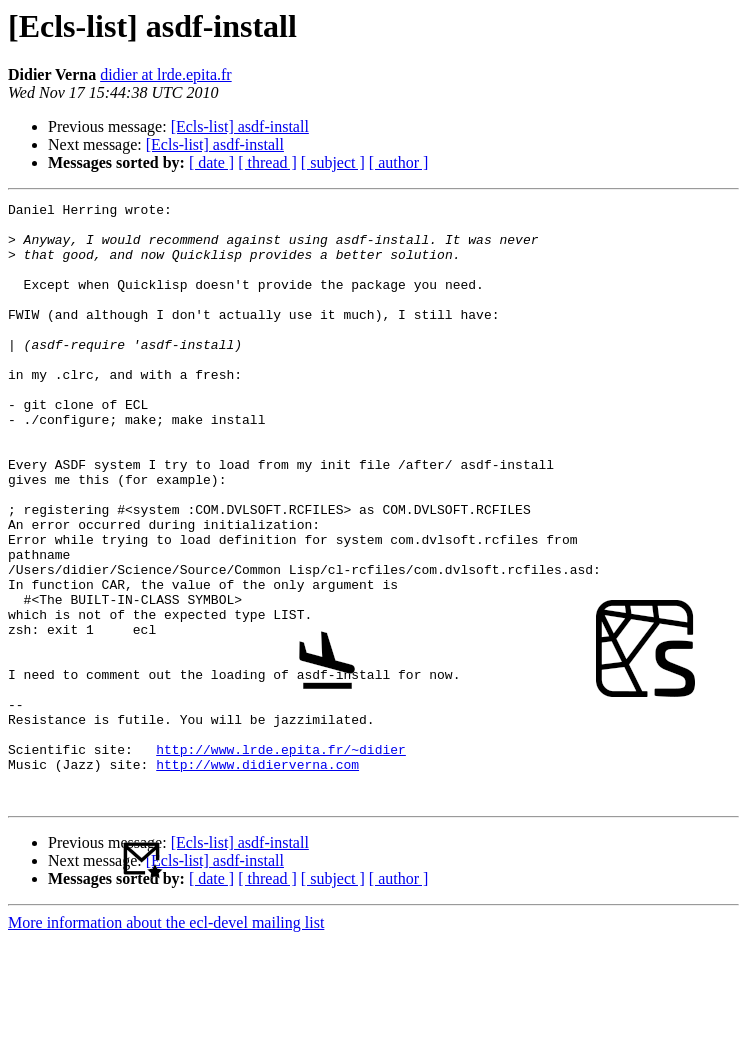  I want to click on indicates arriving flight status, so click(327, 661).